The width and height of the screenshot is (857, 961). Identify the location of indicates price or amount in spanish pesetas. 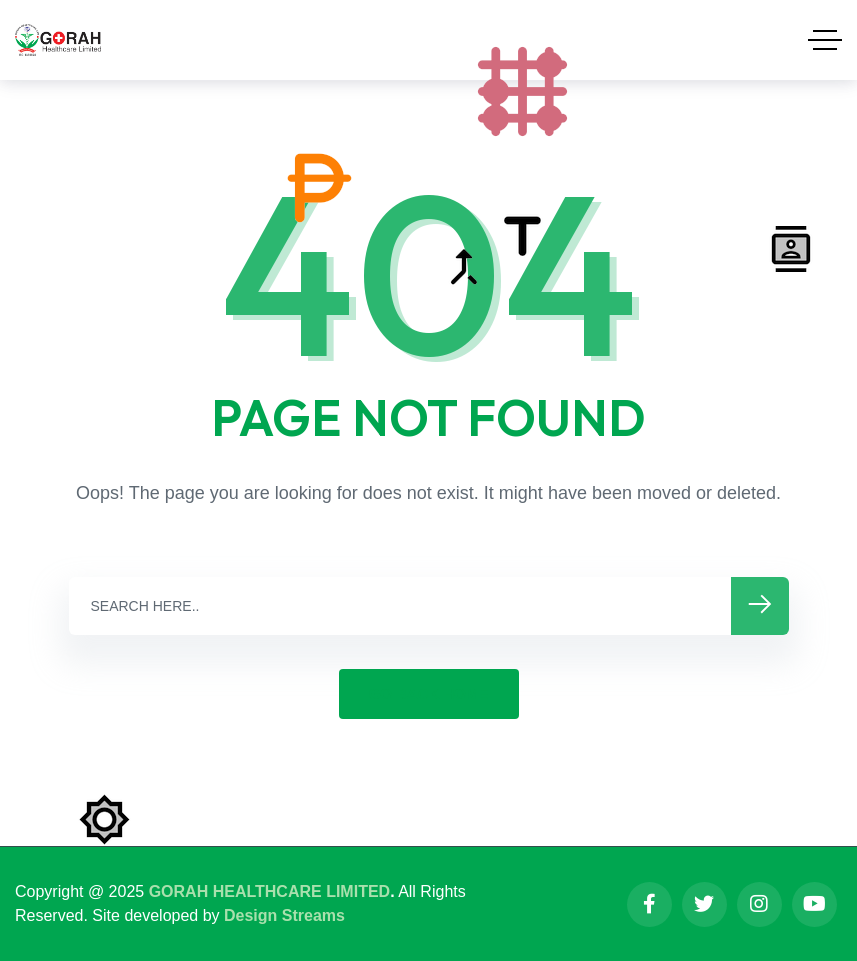
(317, 188).